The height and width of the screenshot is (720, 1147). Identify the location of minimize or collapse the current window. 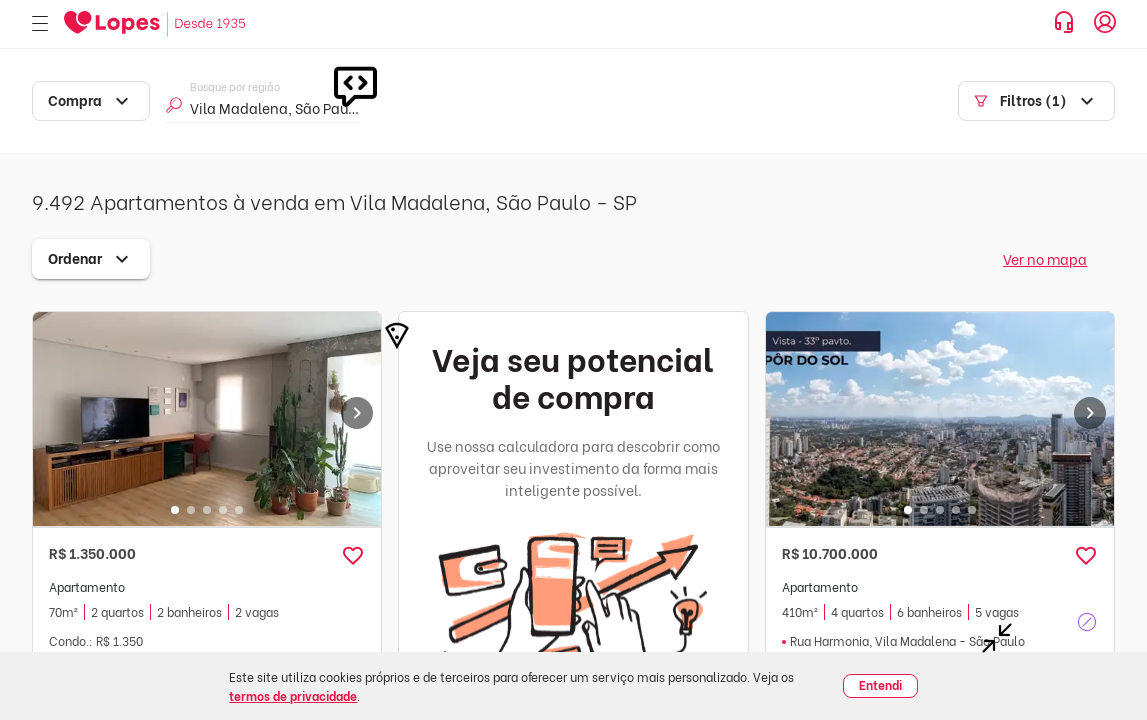
(997, 638).